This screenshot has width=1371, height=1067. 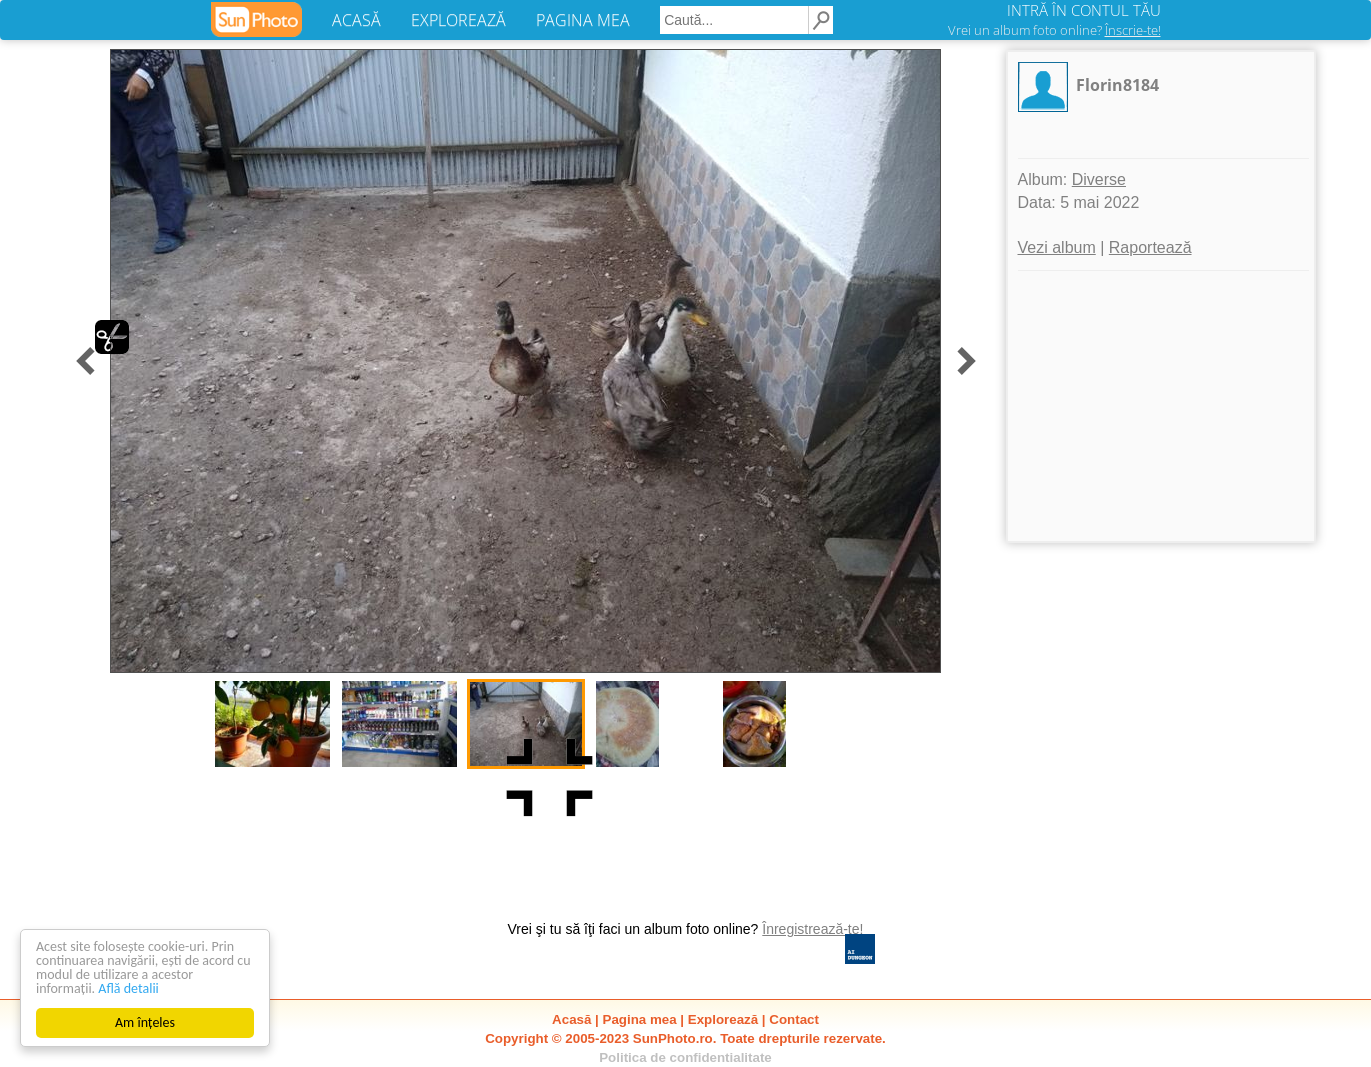 I want to click on exit fullscreen mode, so click(x=549, y=777).